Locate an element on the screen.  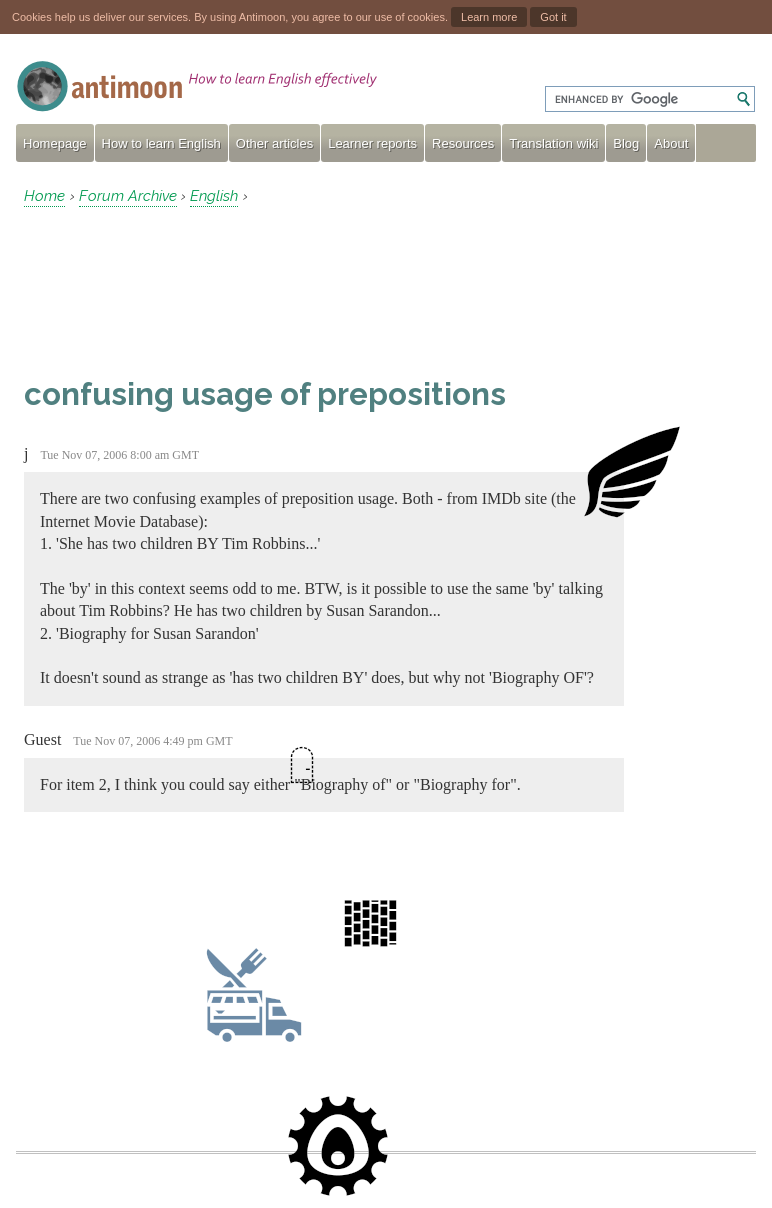
indicates premium or liberty status is located at coordinates (632, 472).